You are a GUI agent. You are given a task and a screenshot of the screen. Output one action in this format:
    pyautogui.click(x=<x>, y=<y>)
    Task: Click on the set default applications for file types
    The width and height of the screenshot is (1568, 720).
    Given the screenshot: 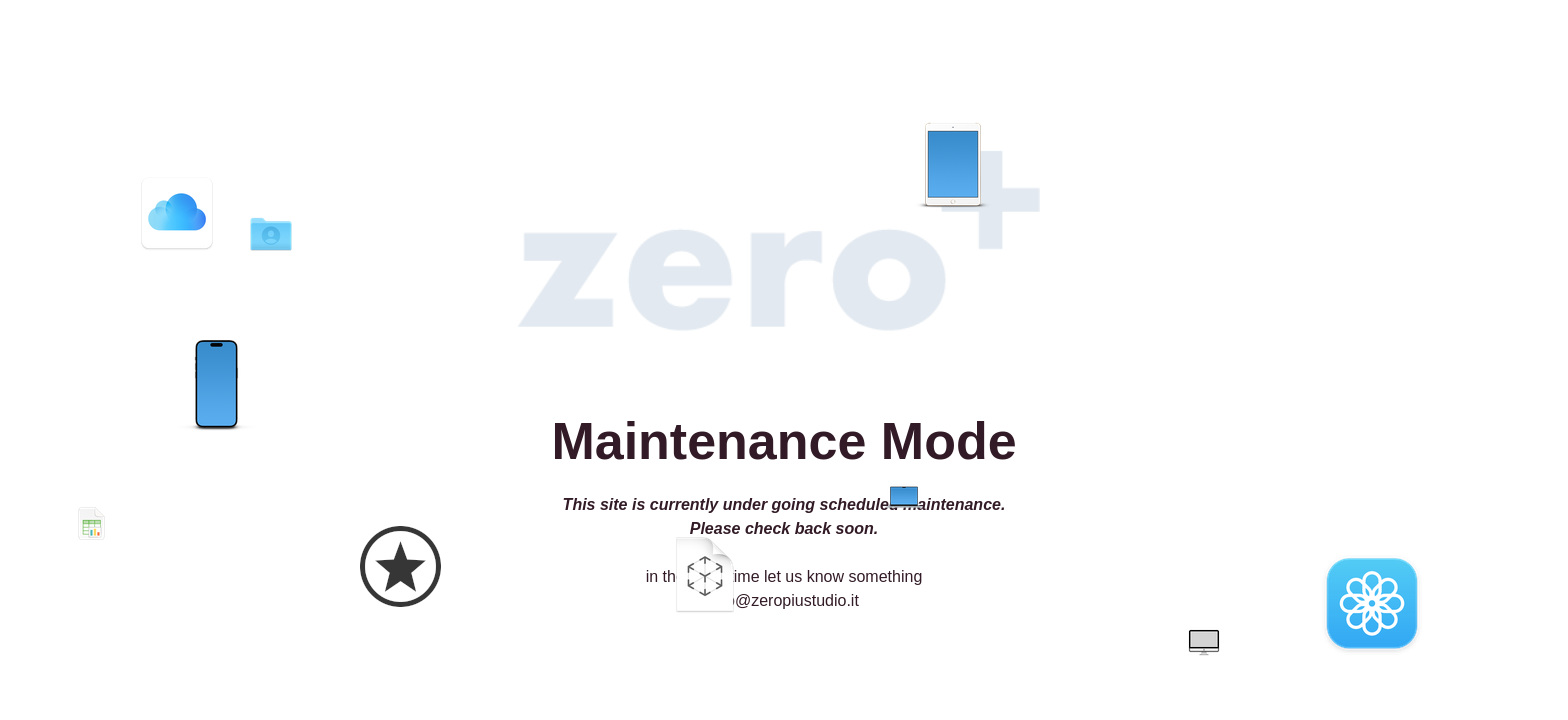 What is the action you would take?
    pyautogui.click(x=400, y=566)
    